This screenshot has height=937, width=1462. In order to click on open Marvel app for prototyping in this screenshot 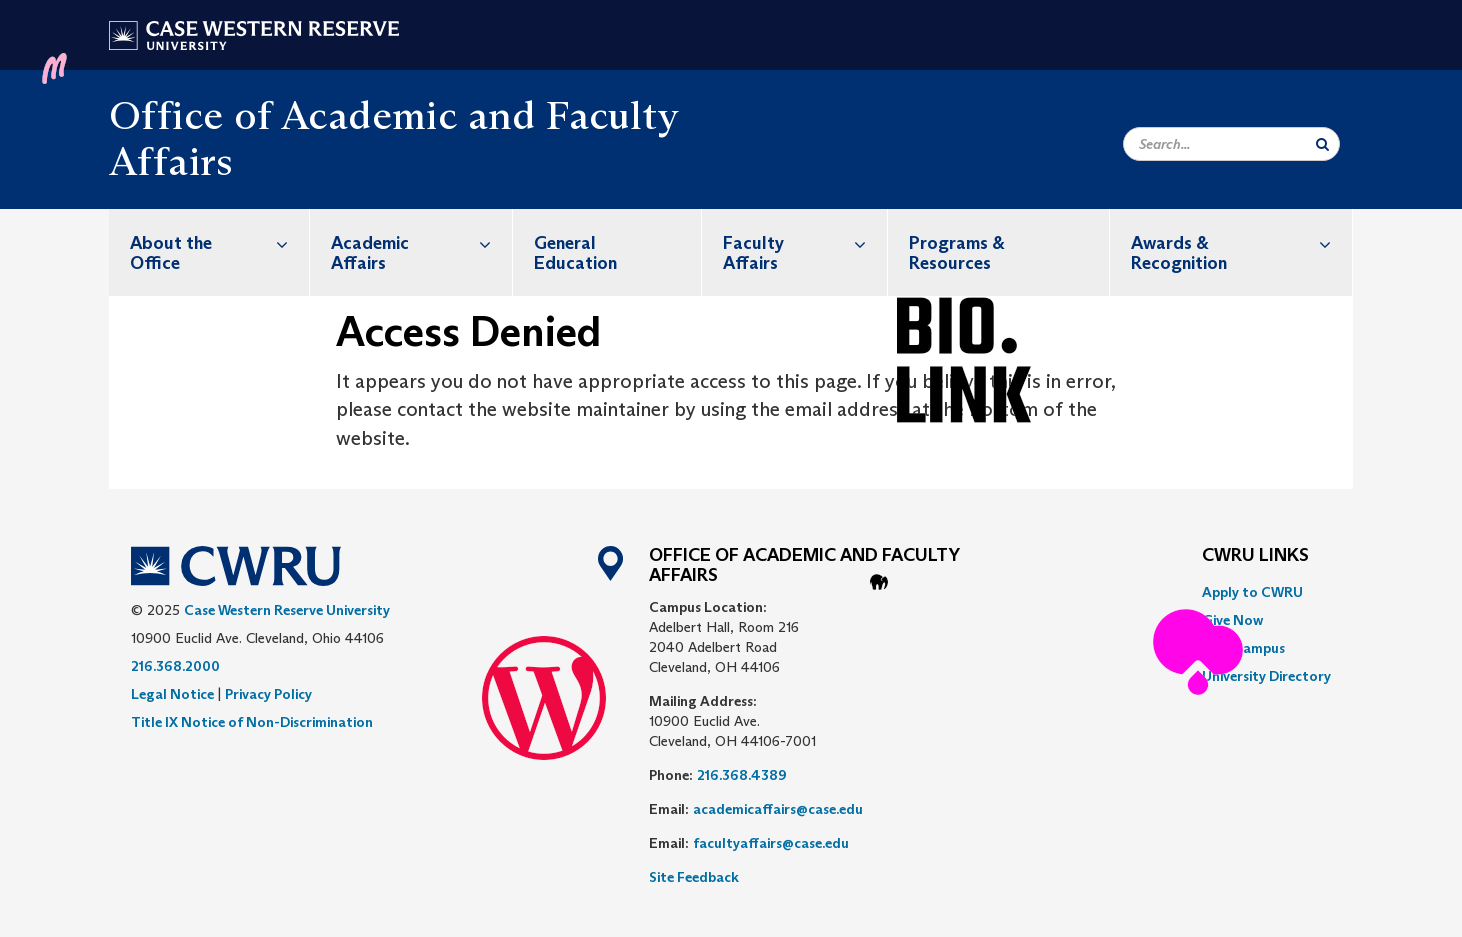, I will do `click(54, 68)`.